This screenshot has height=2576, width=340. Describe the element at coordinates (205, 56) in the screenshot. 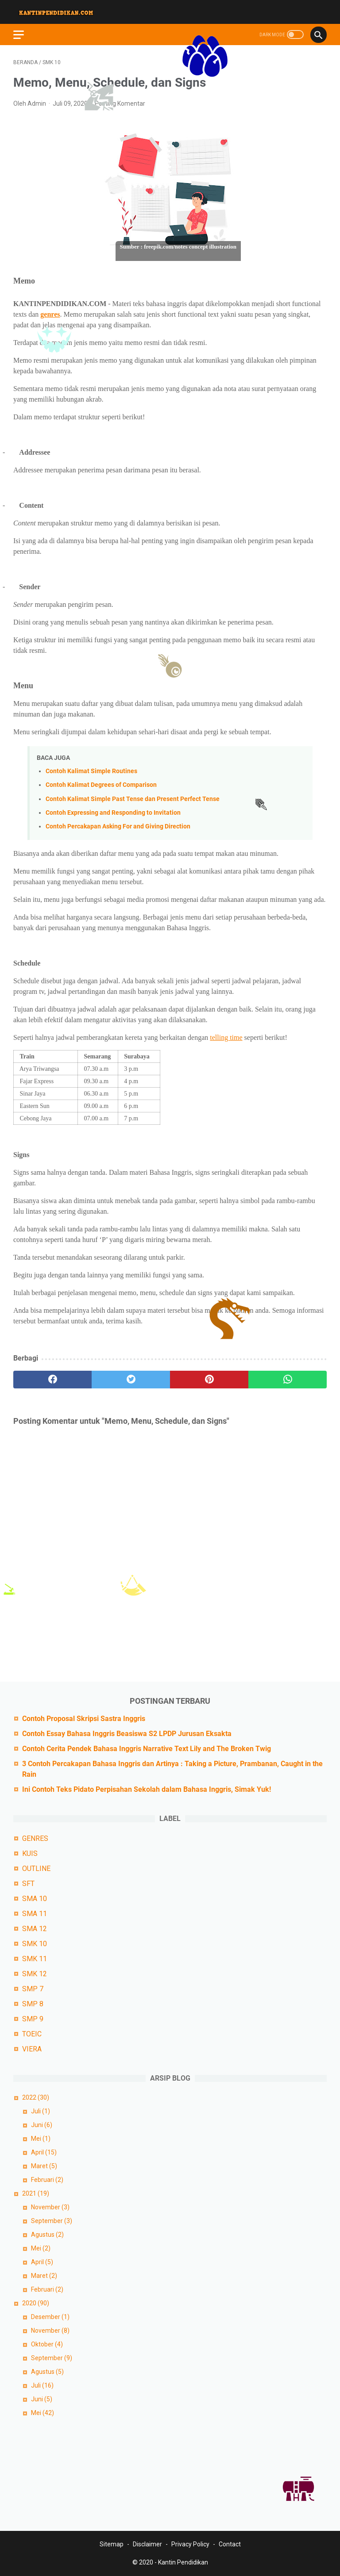

I see `indicates a nest or breeding area in gameplay` at that location.